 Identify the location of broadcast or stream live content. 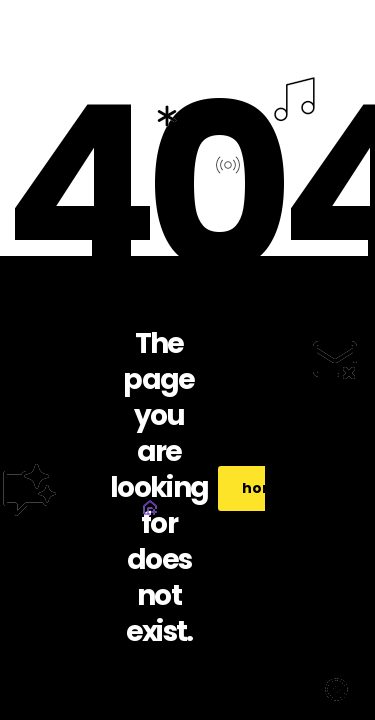
(228, 165).